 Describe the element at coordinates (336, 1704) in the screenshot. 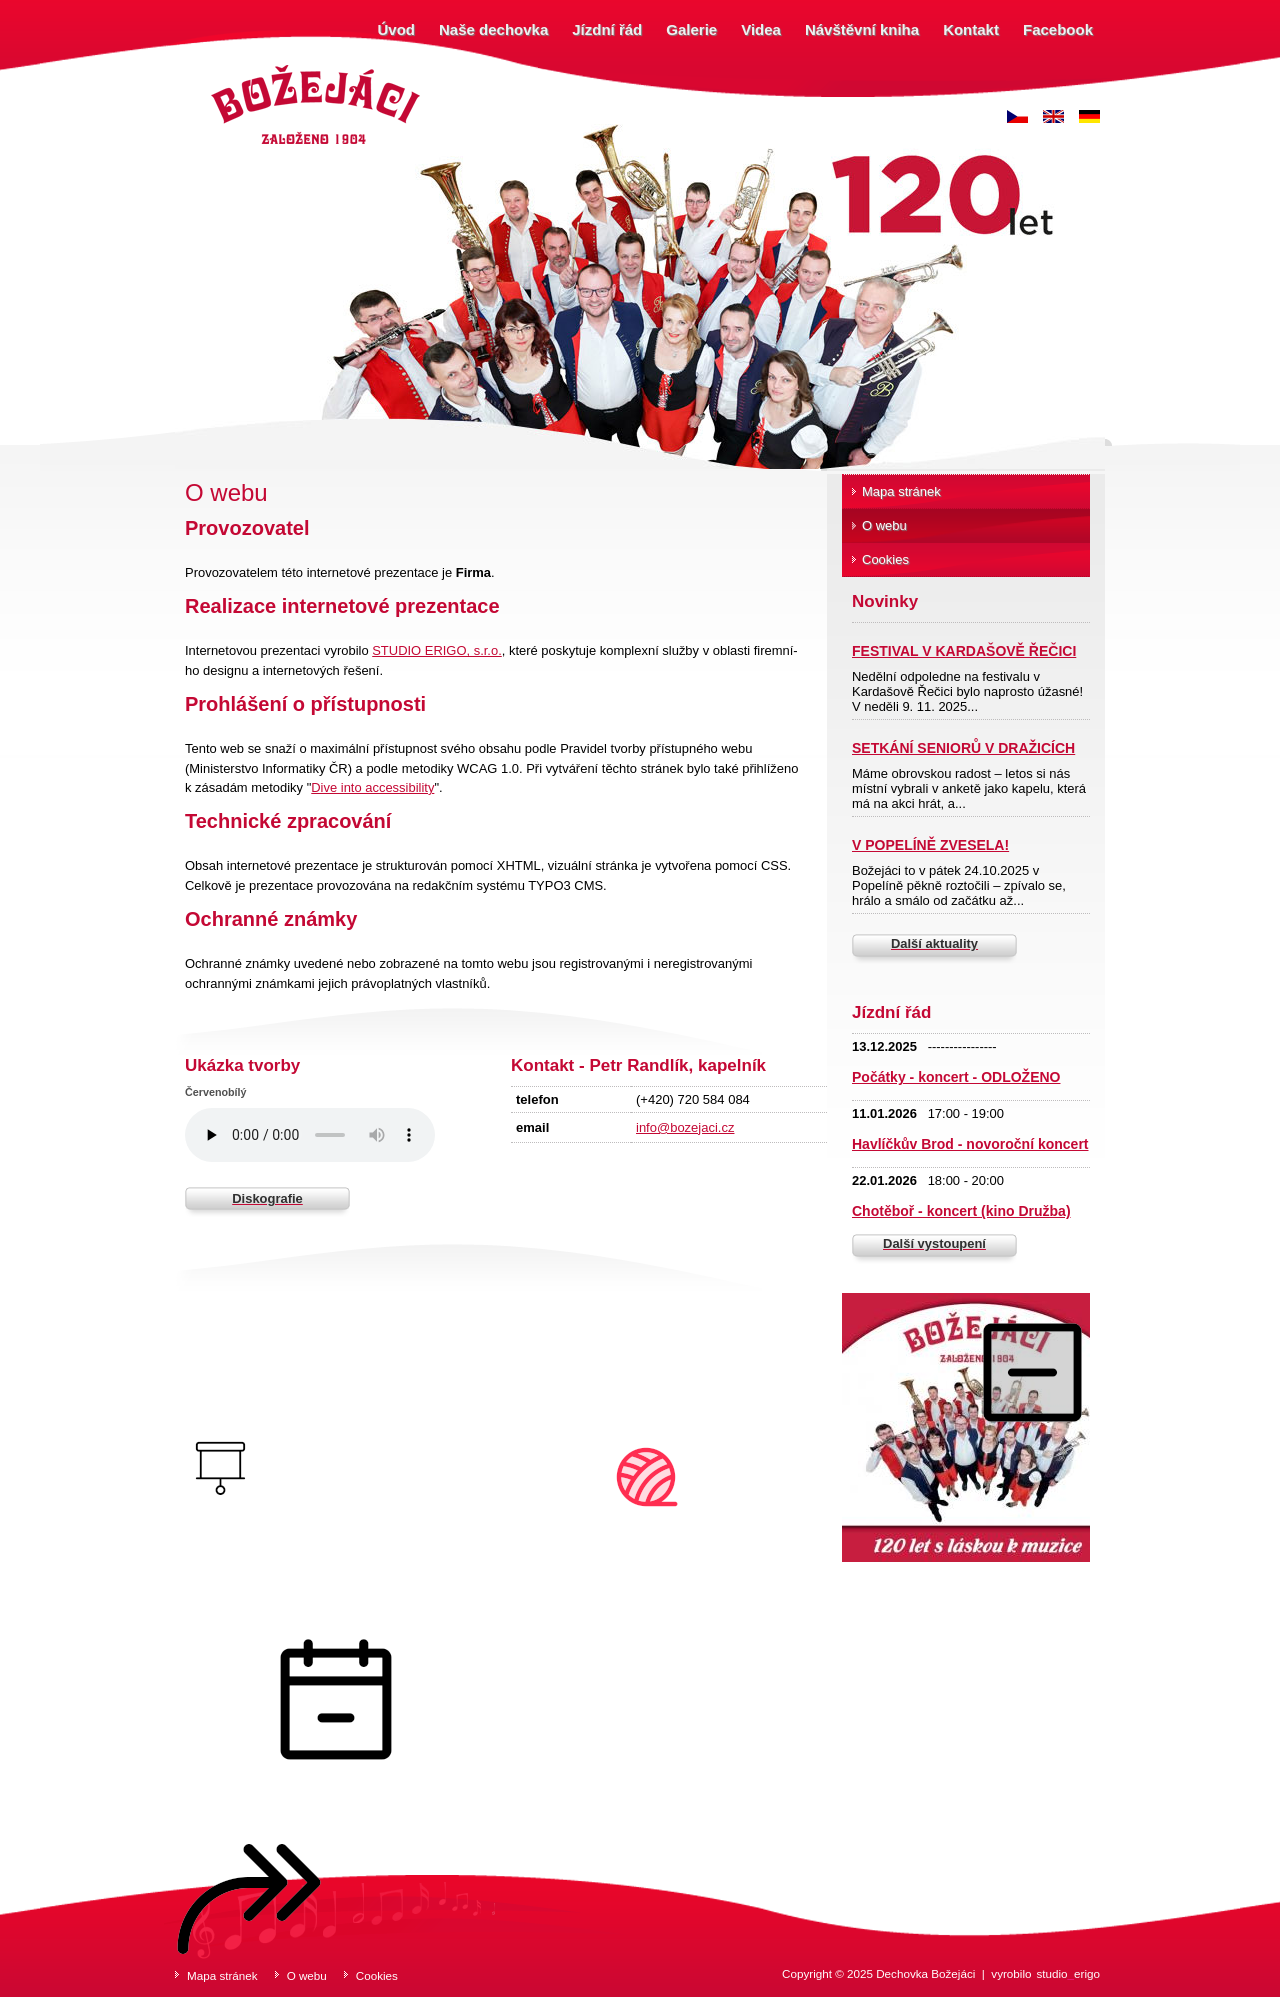

I see `remove an event from calendar` at that location.